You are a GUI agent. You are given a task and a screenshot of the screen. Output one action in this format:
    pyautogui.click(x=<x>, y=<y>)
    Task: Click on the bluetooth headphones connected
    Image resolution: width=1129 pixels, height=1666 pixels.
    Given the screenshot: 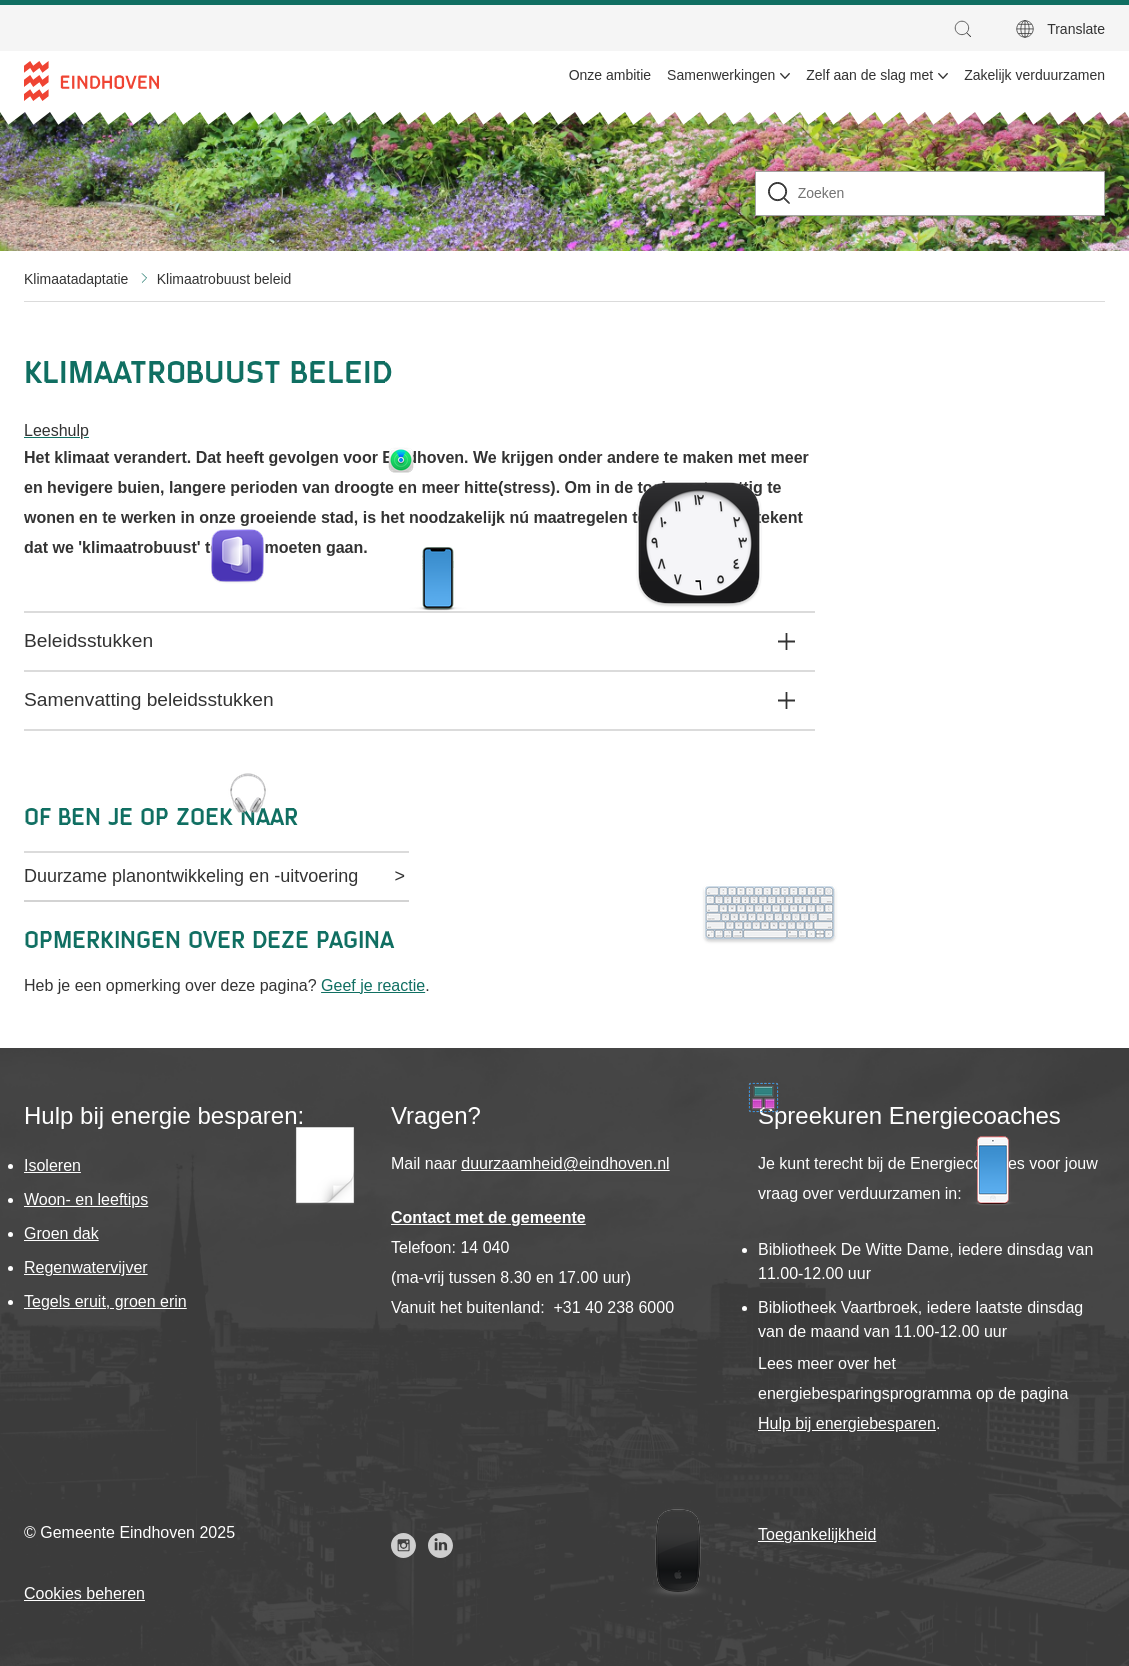 What is the action you would take?
    pyautogui.click(x=248, y=793)
    